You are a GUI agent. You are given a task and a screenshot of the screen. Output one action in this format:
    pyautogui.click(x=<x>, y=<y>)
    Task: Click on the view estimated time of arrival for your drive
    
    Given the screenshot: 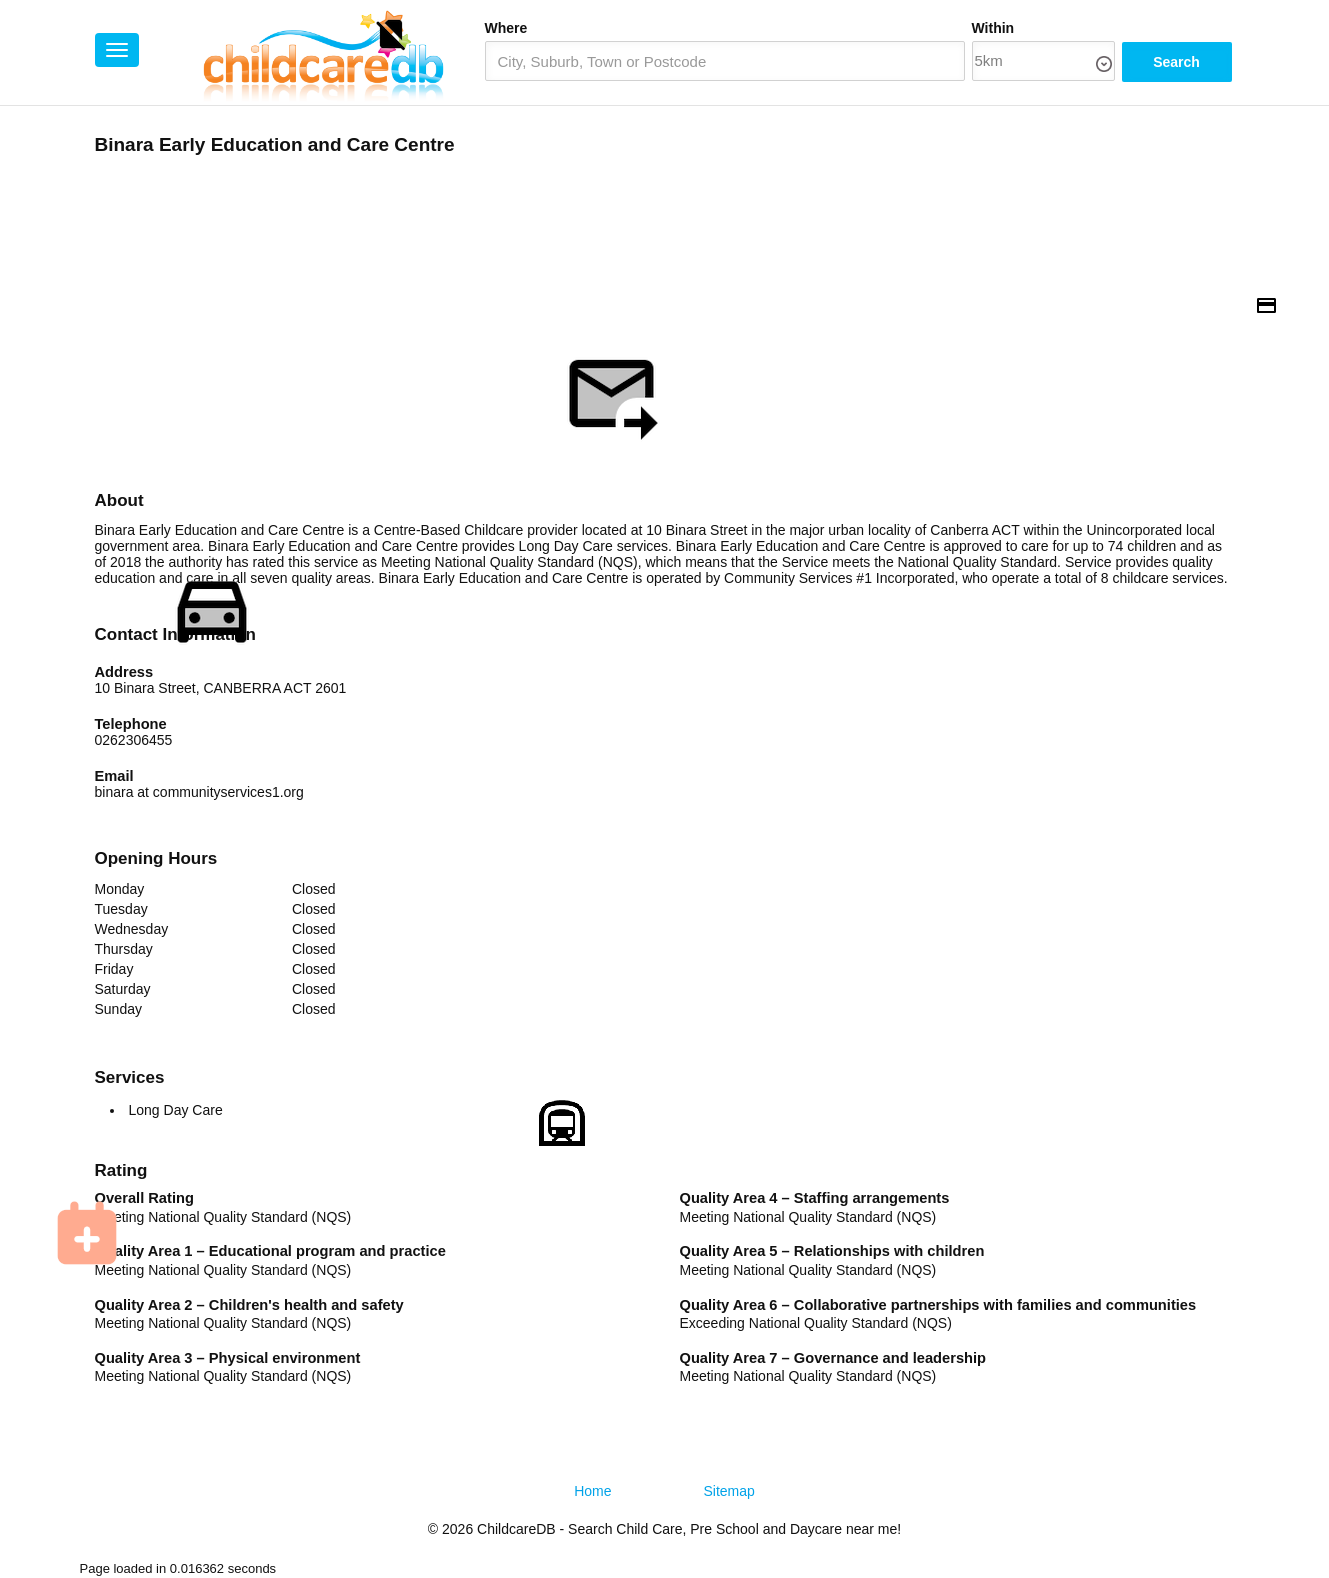 What is the action you would take?
    pyautogui.click(x=212, y=612)
    